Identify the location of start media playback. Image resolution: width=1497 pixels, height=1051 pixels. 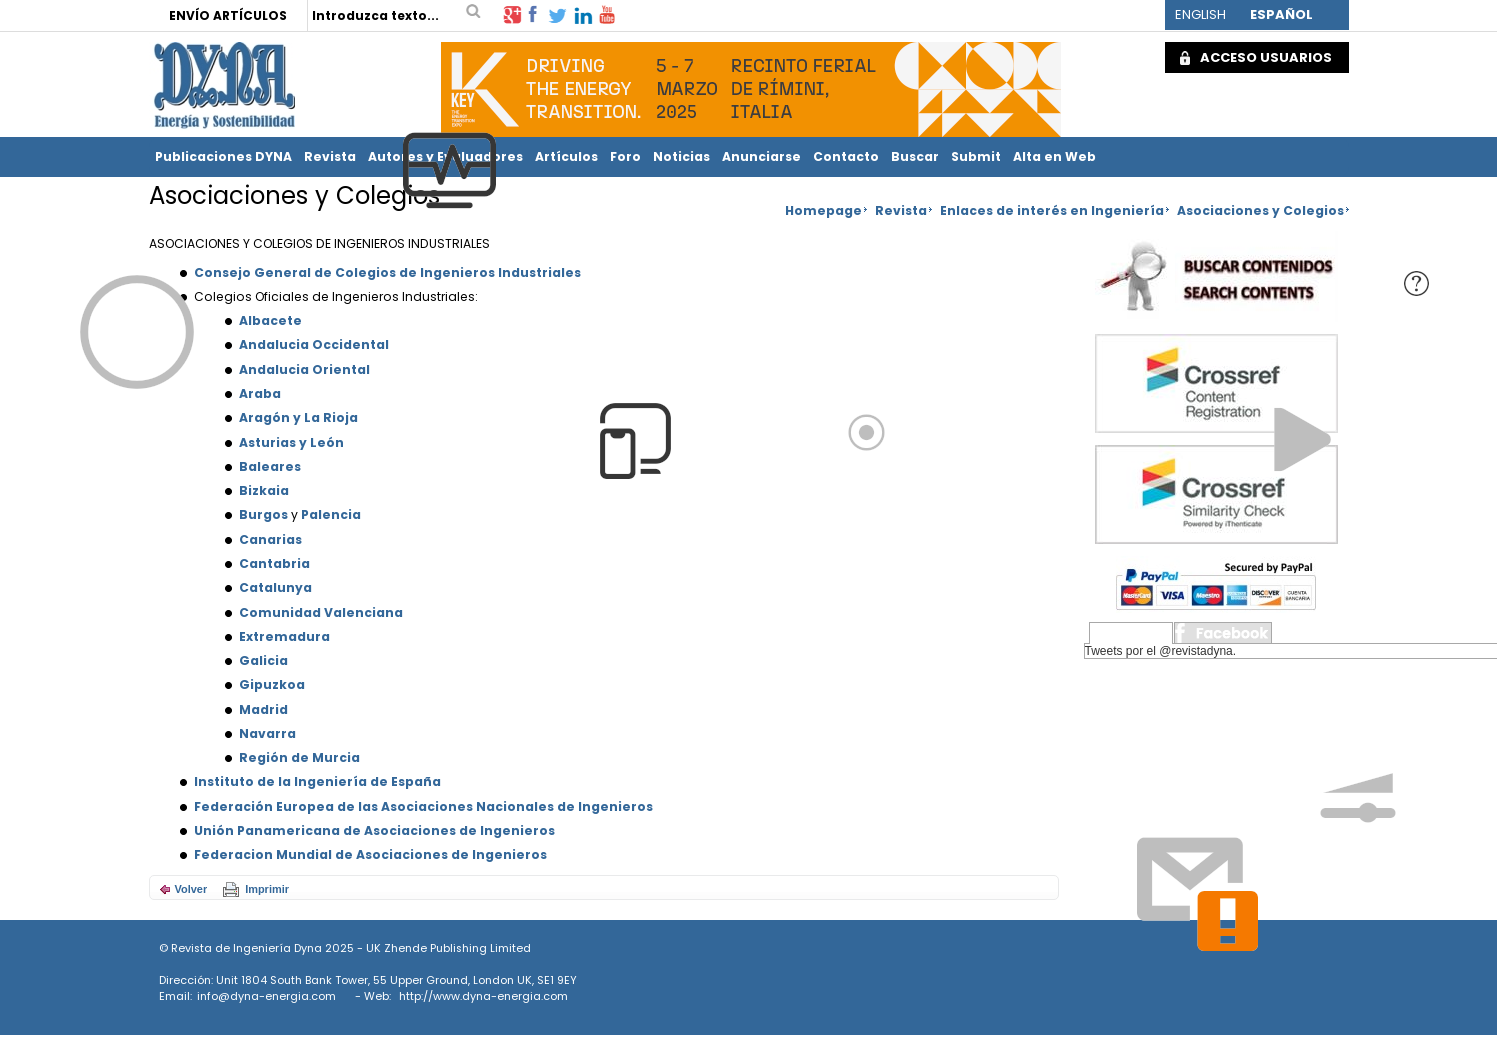
(1299, 439).